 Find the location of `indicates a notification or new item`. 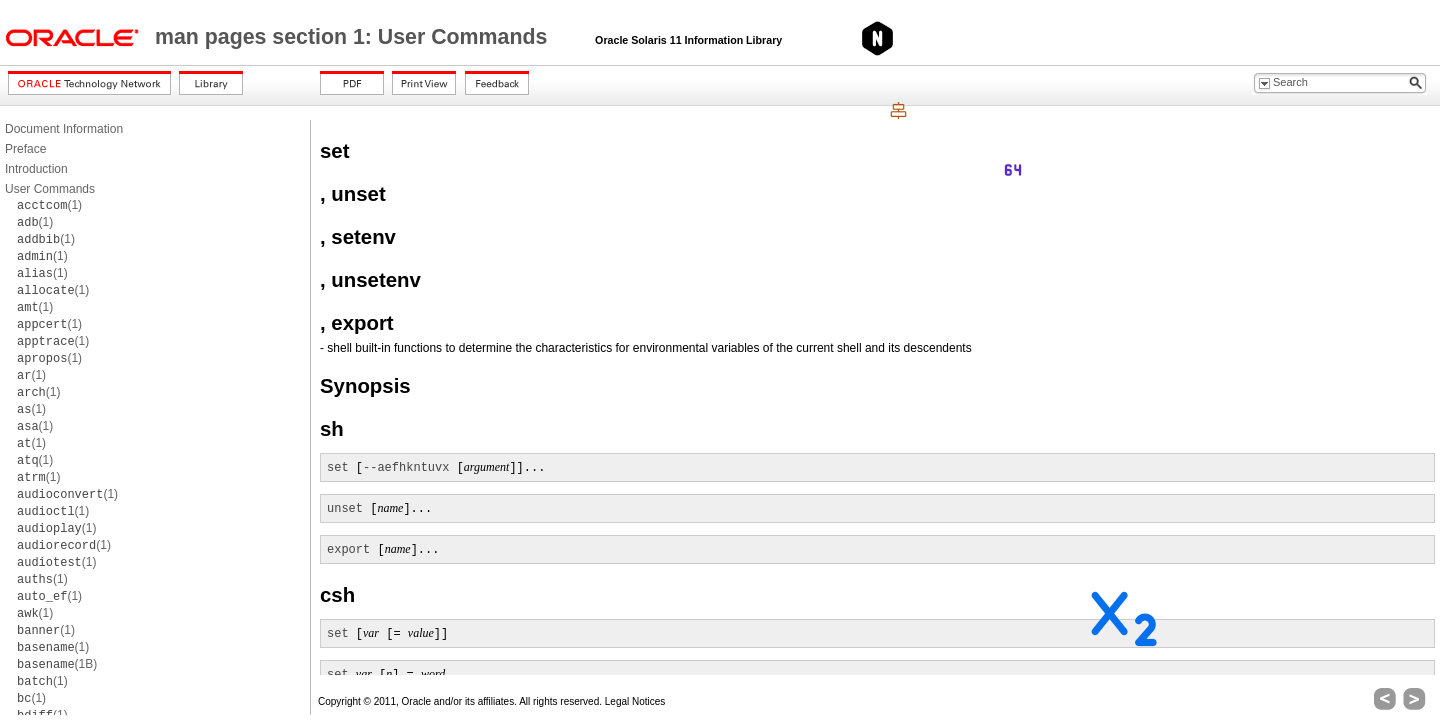

indicates a notification or new item is located at coordinates (877, 38).